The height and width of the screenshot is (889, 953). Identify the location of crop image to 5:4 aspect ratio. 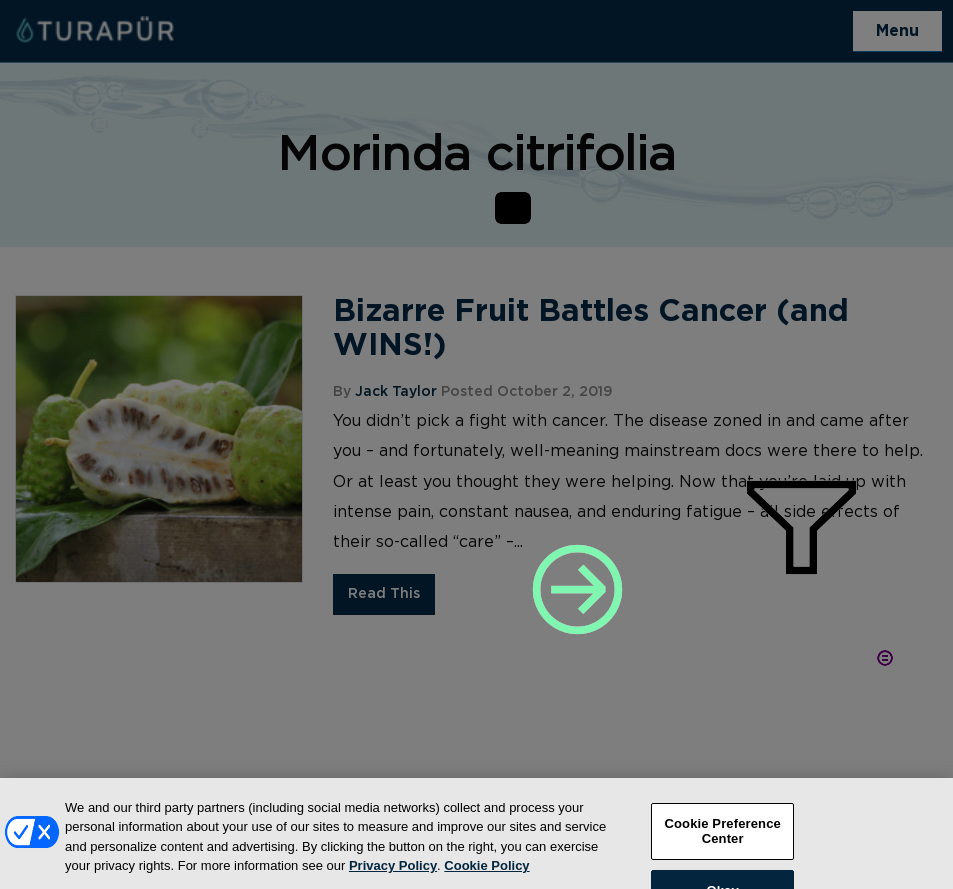
(513, 208).